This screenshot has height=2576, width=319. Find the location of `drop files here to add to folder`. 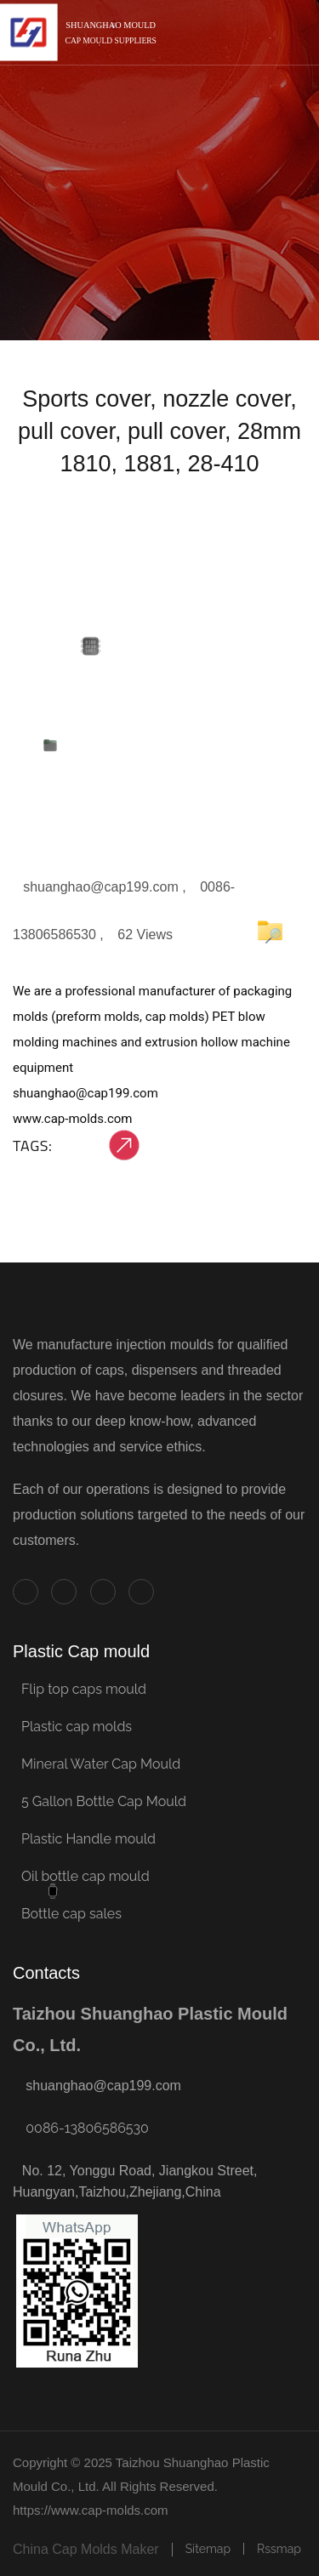

drop files here to add to folder is located at coordinates (50, 745).